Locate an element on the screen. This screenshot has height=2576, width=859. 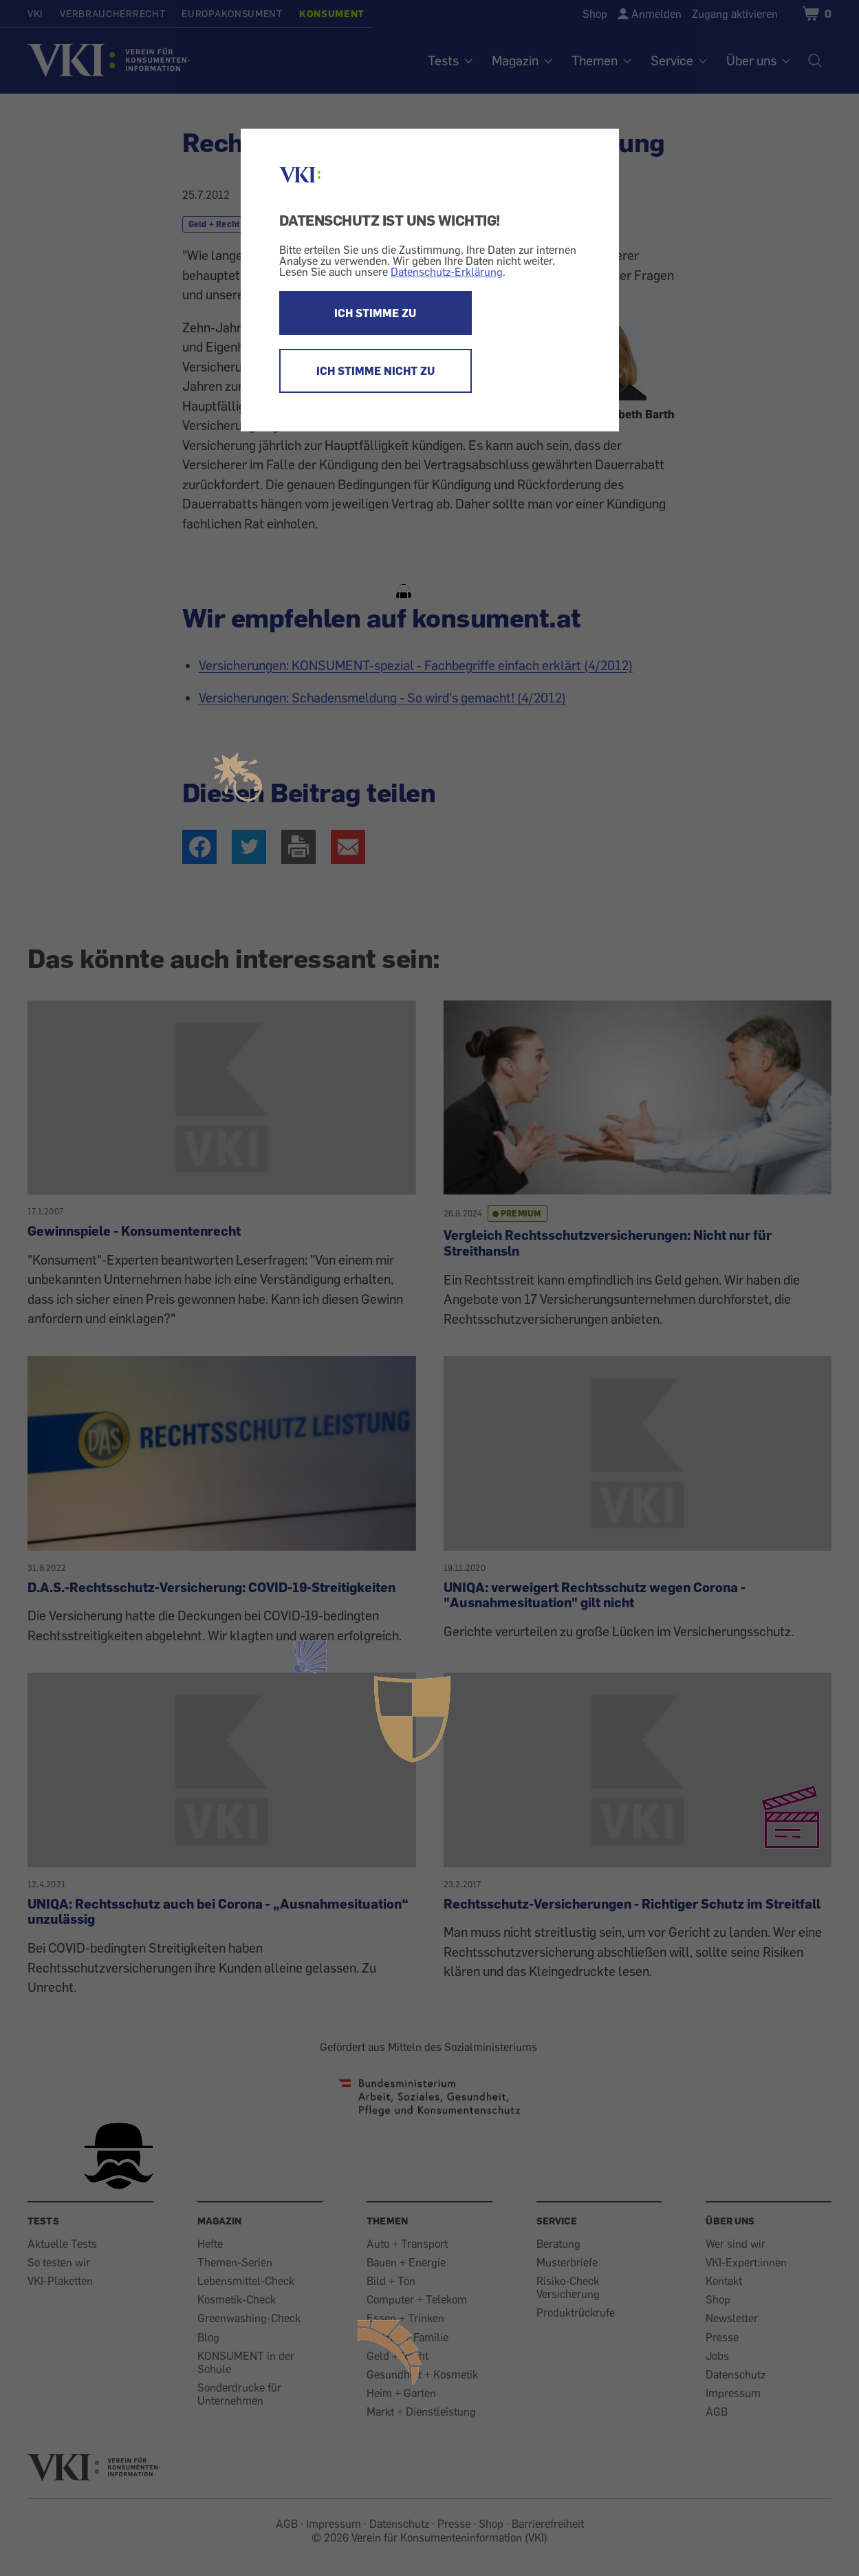
indicates verified or protected status is located at coordinates (412, 1719).